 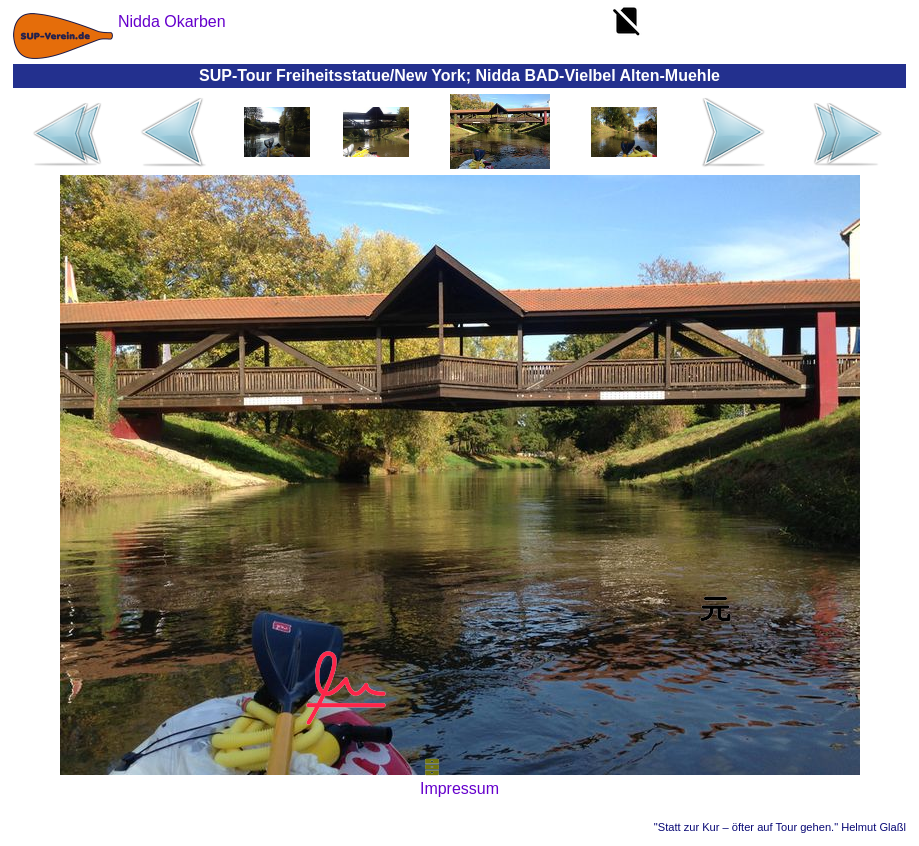 I want to click on no sim card detected, so click(x=626, y=20).